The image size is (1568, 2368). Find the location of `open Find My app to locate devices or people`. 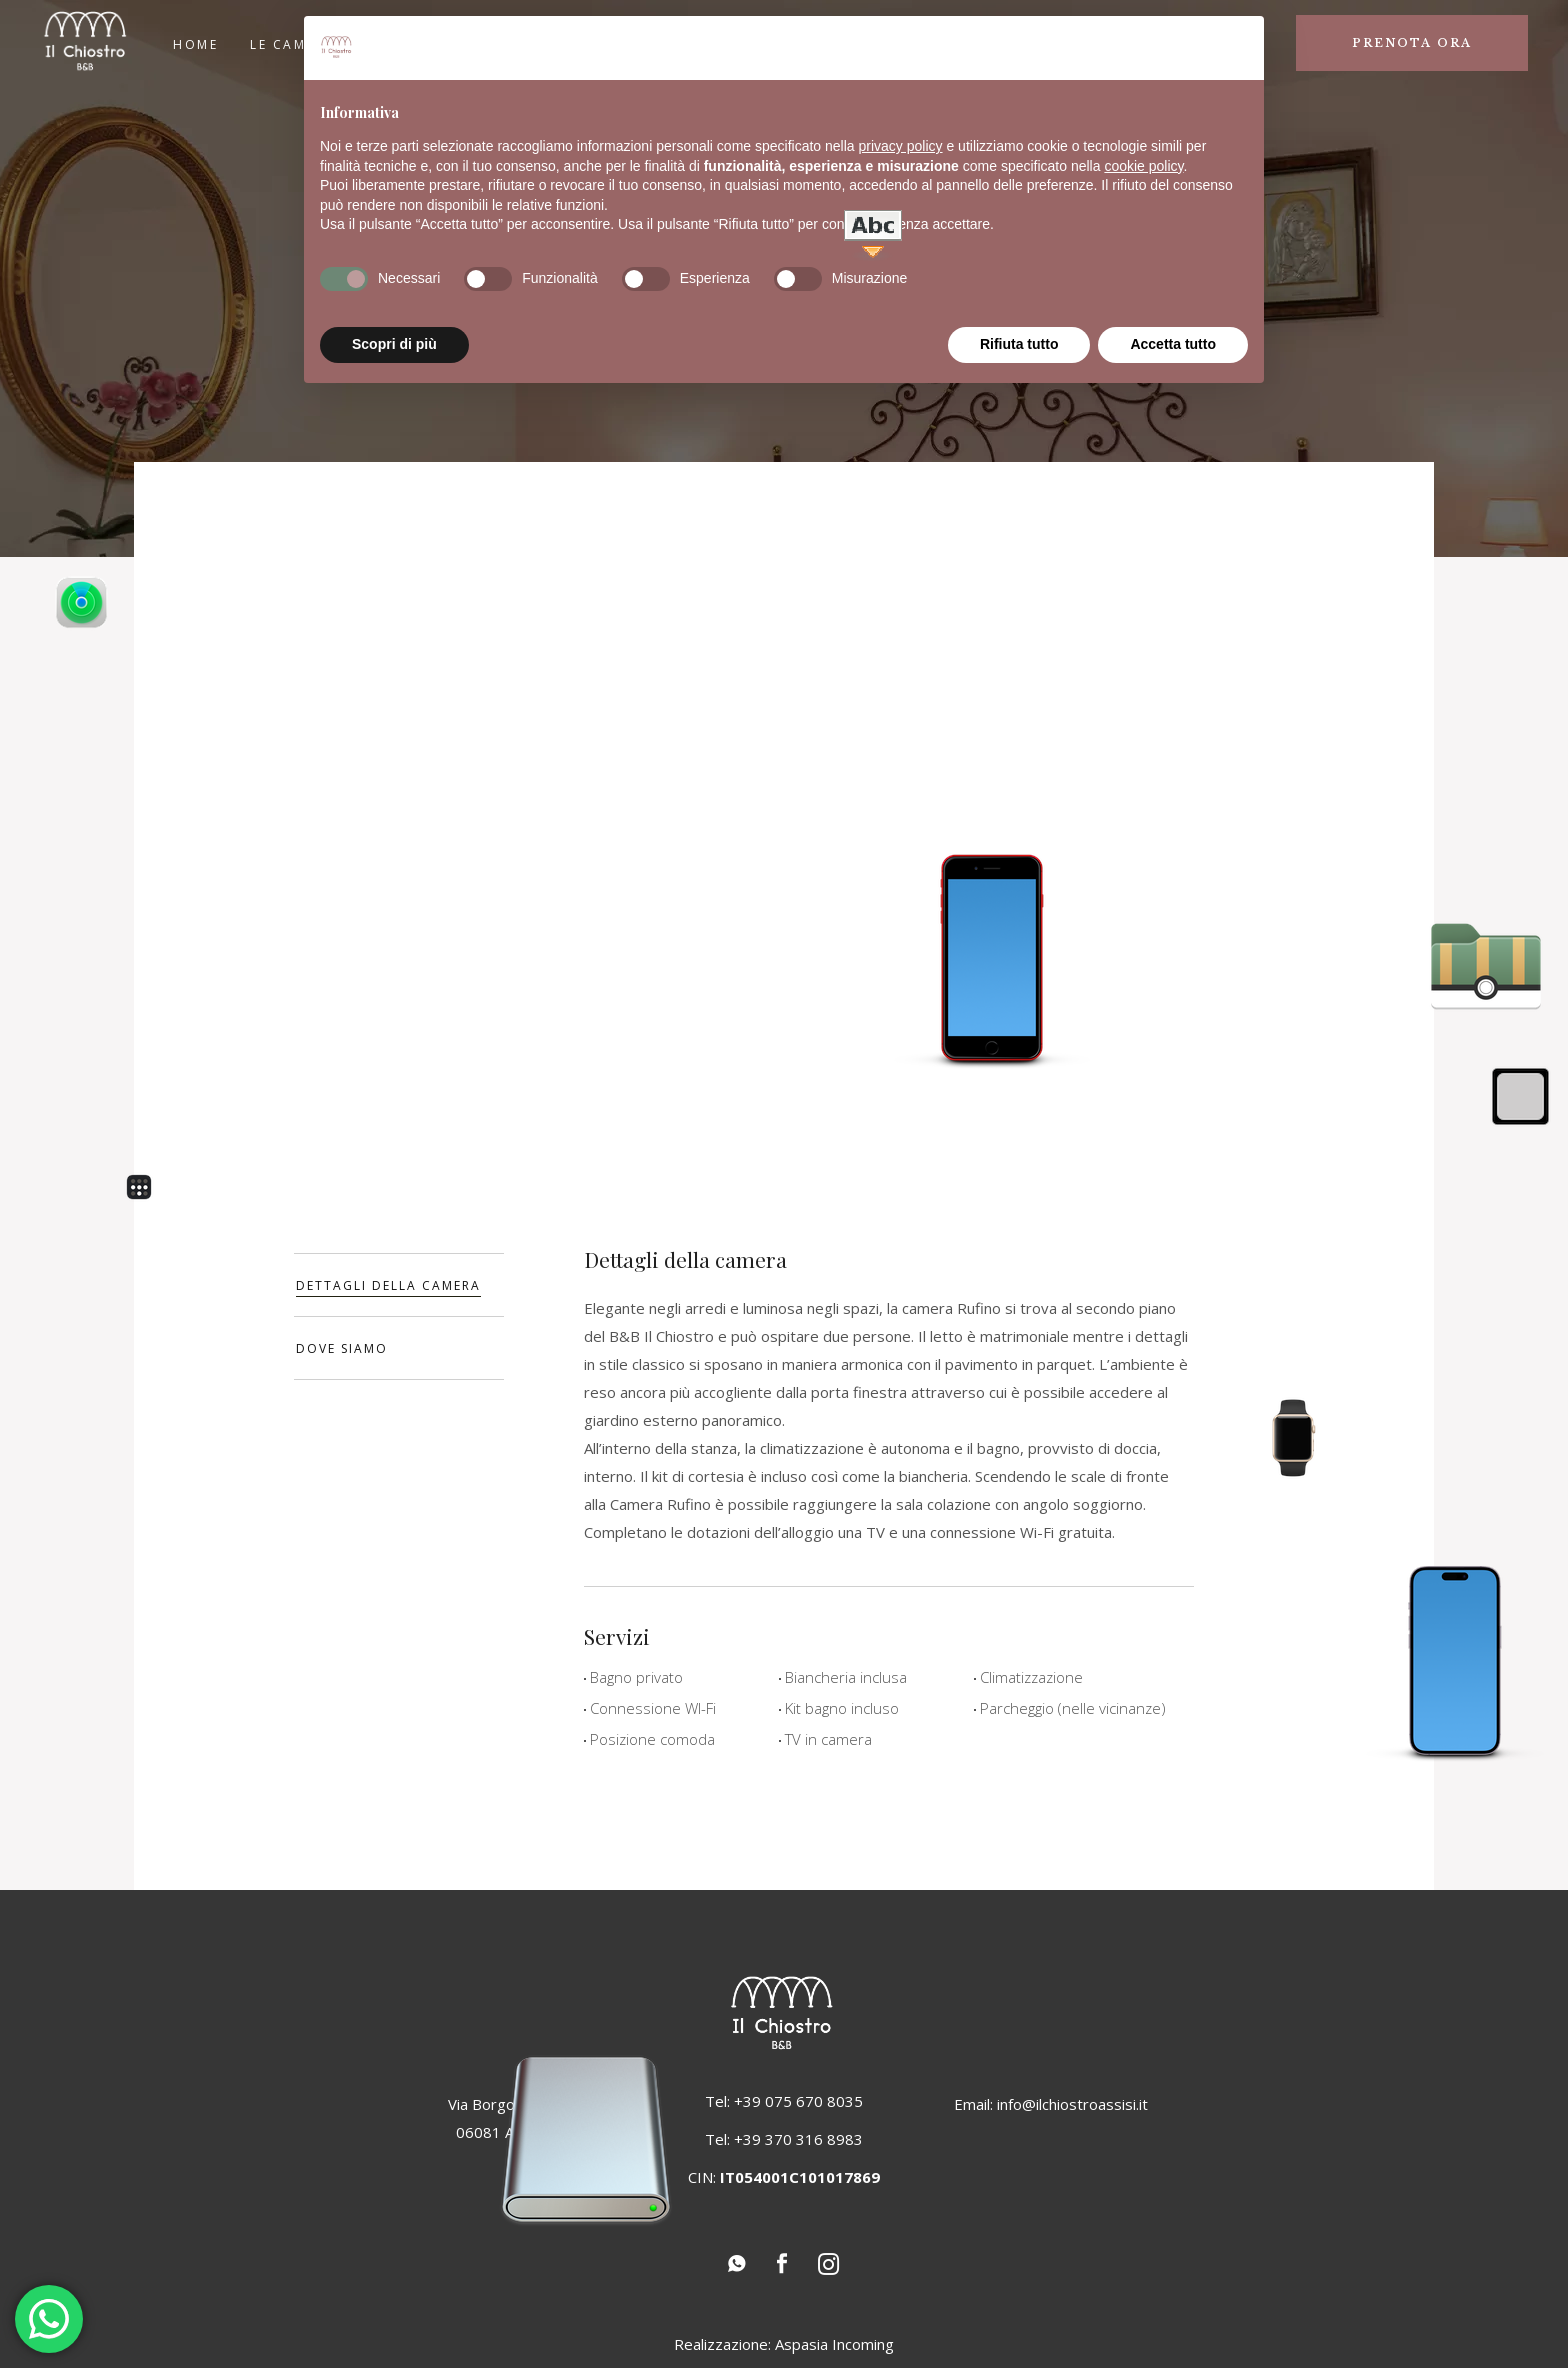

open Find My app to locate devices or people is located at coordinates (81, 602).